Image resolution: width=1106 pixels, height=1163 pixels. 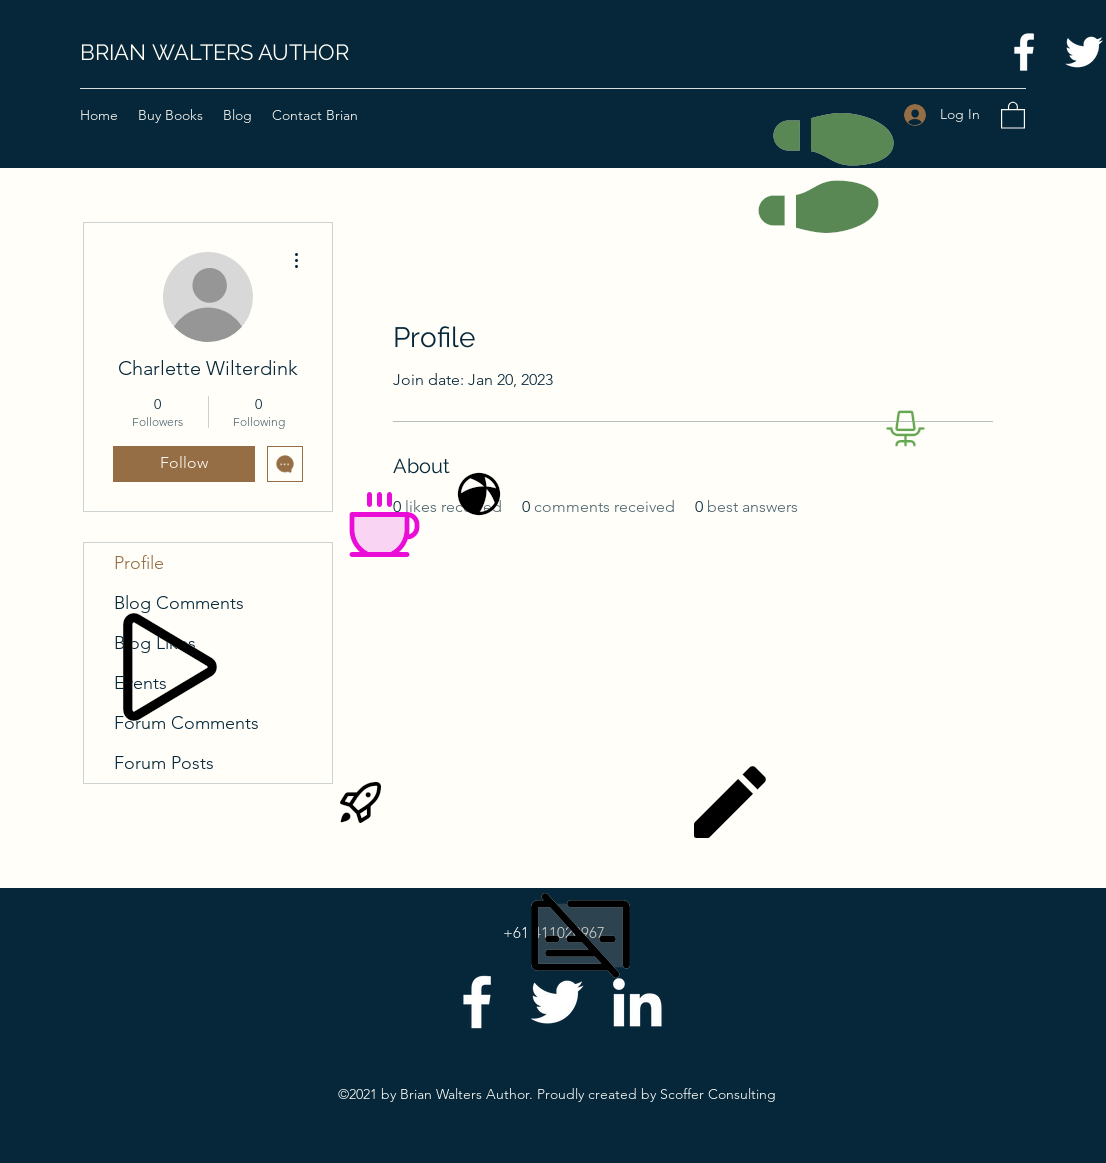 I want to click on view step count or walking activity, so click(x=826, y=173).